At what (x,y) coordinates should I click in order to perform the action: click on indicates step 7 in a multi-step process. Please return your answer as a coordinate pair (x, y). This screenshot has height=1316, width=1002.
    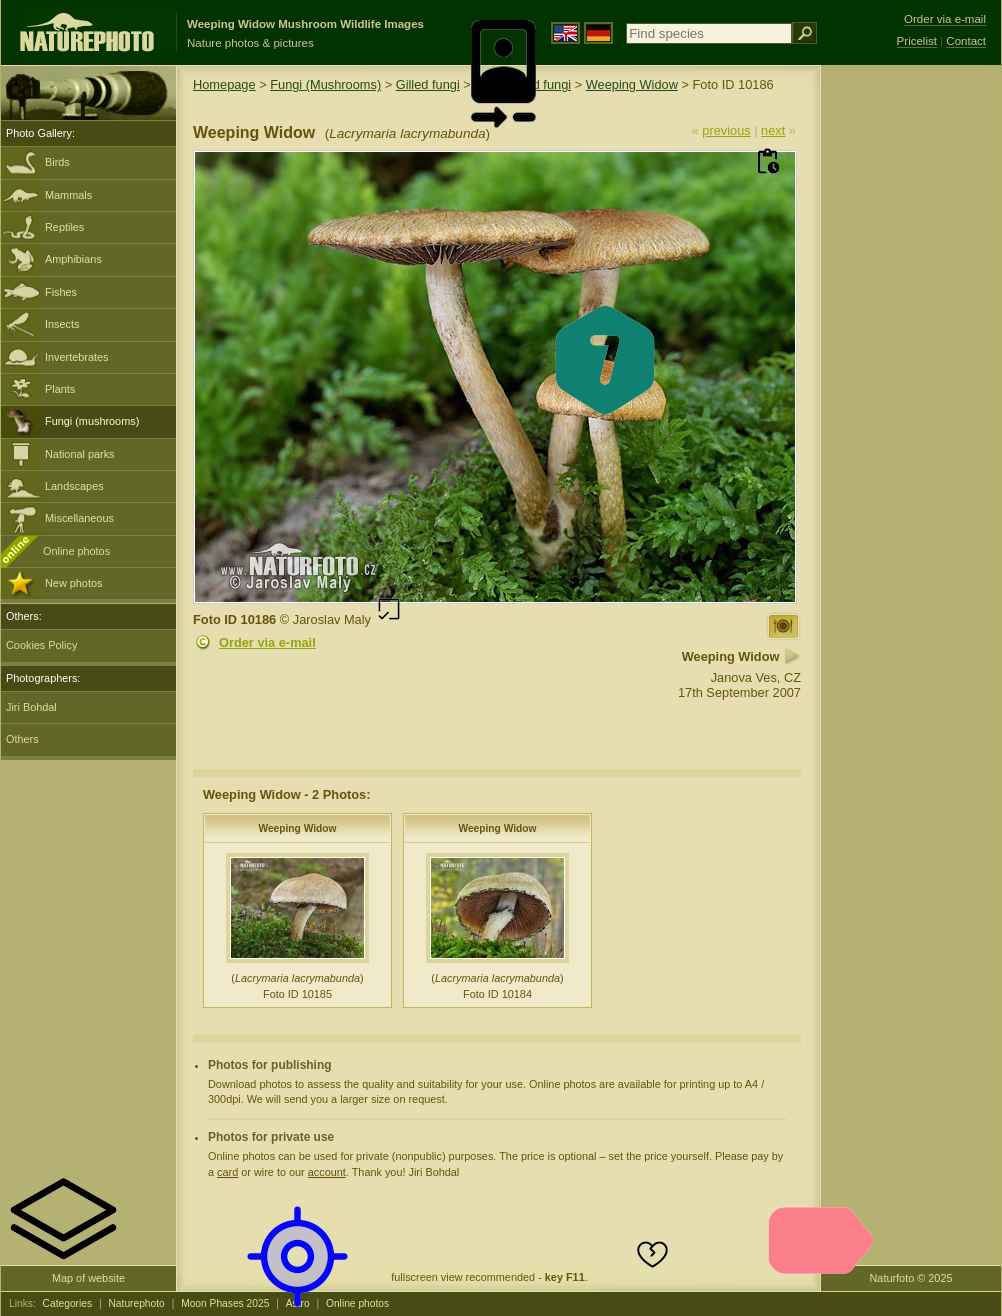
    Looking at the image, I should click on (605, 360).